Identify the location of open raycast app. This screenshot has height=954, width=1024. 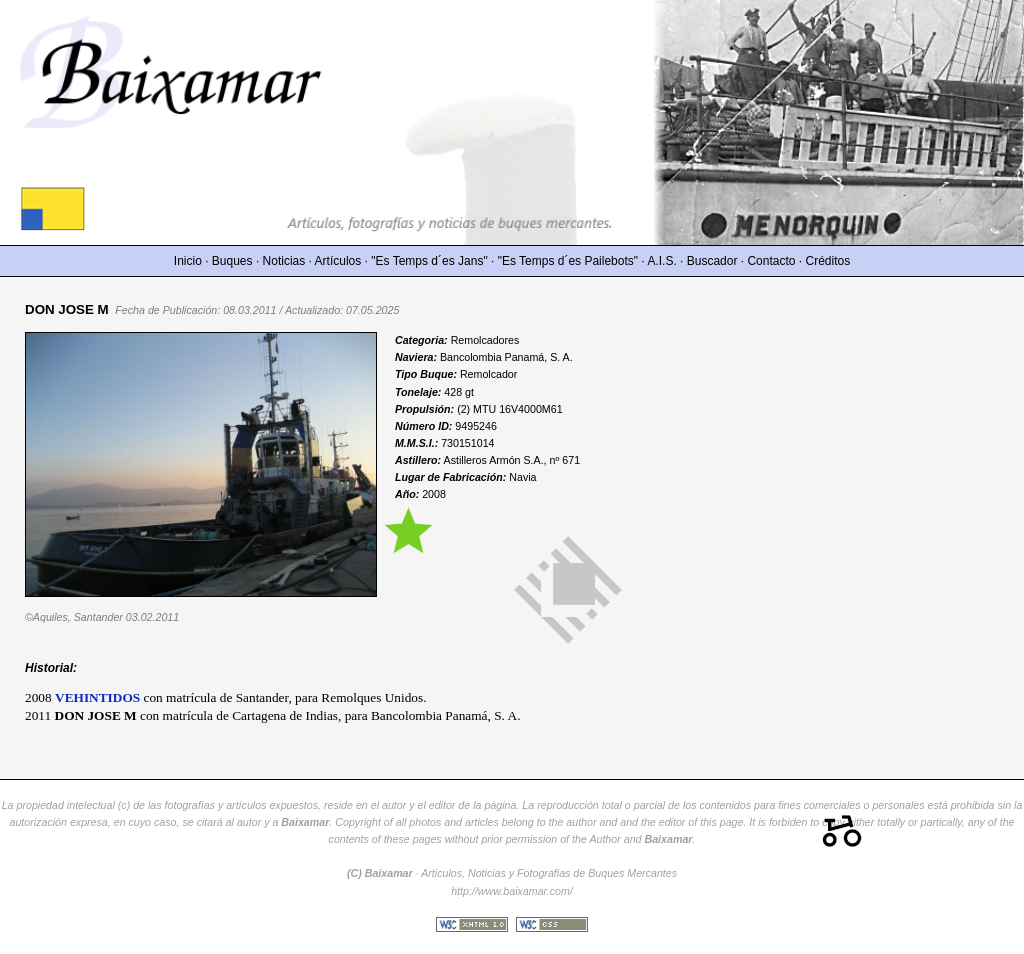
(568, 590).